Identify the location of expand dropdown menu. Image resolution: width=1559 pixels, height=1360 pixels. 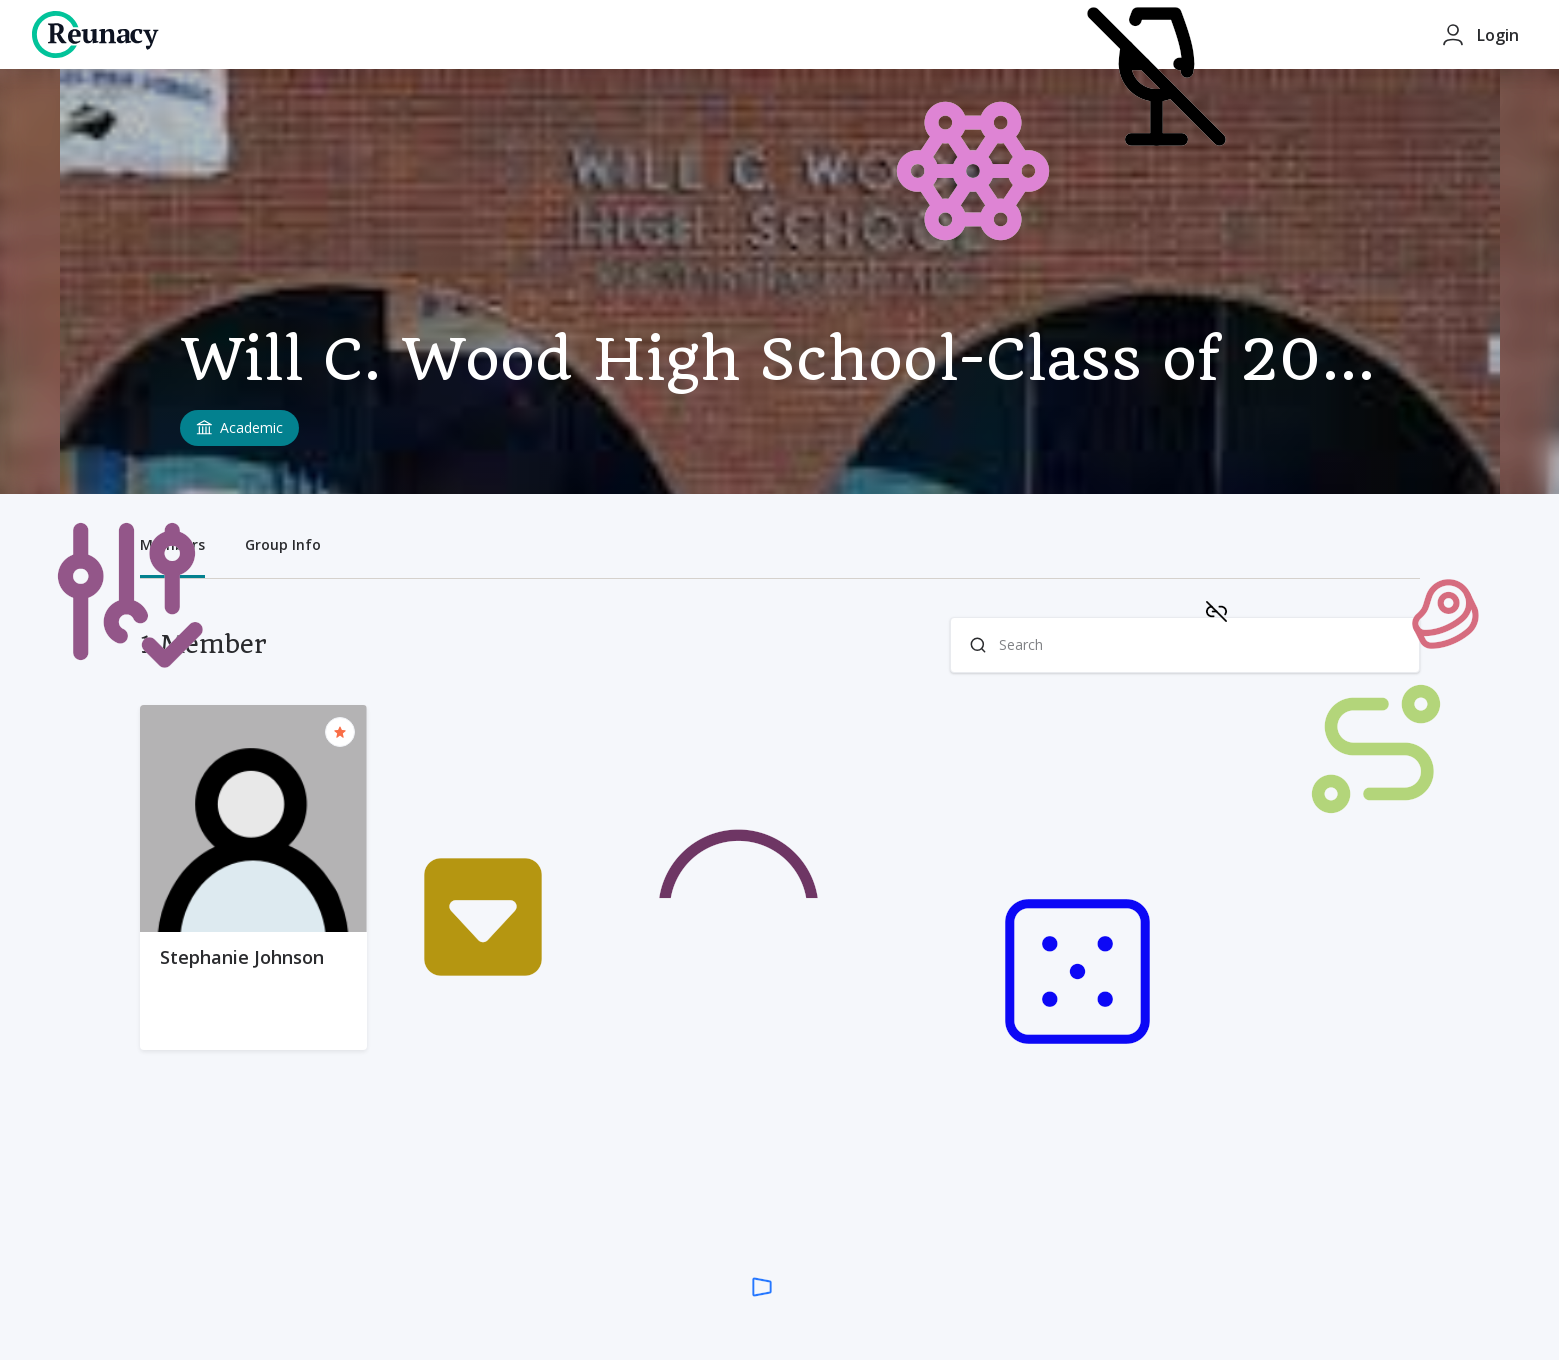
(483, 917).